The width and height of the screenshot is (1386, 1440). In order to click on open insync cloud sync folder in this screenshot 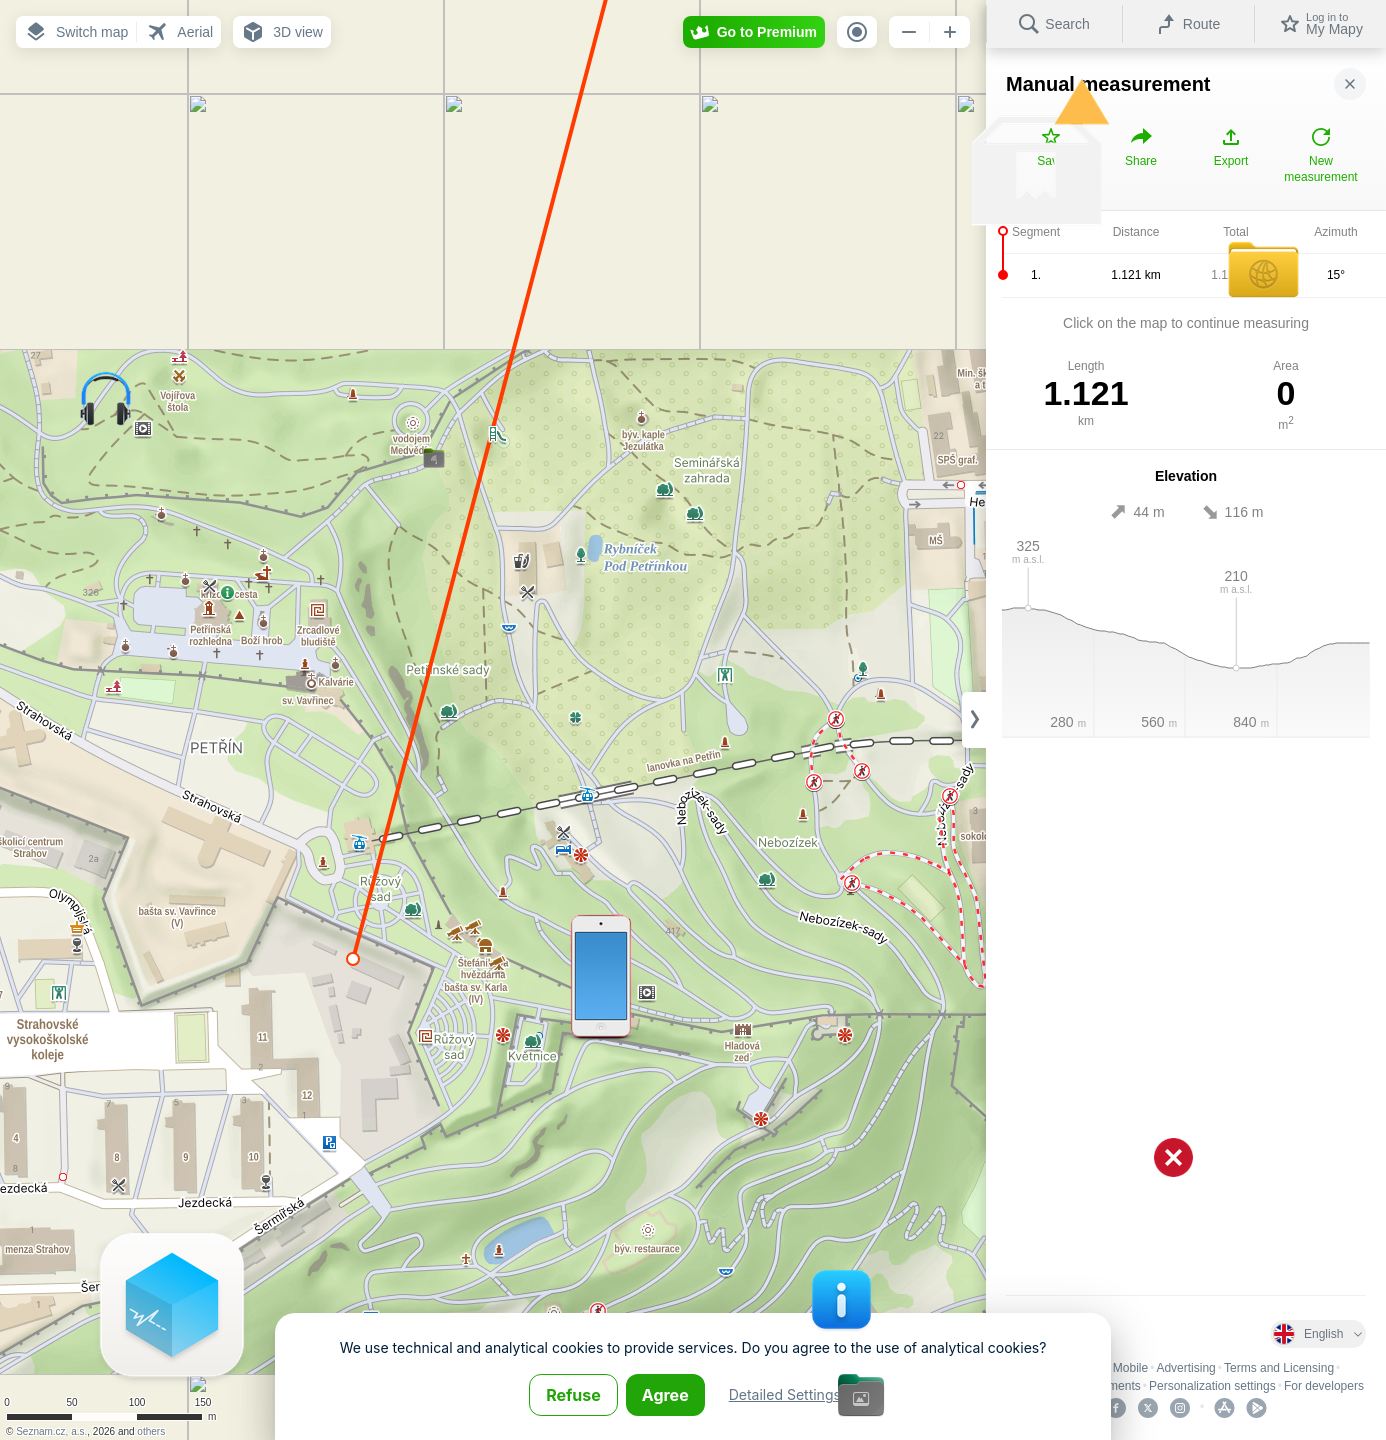, I will do `click(434, 458)`.